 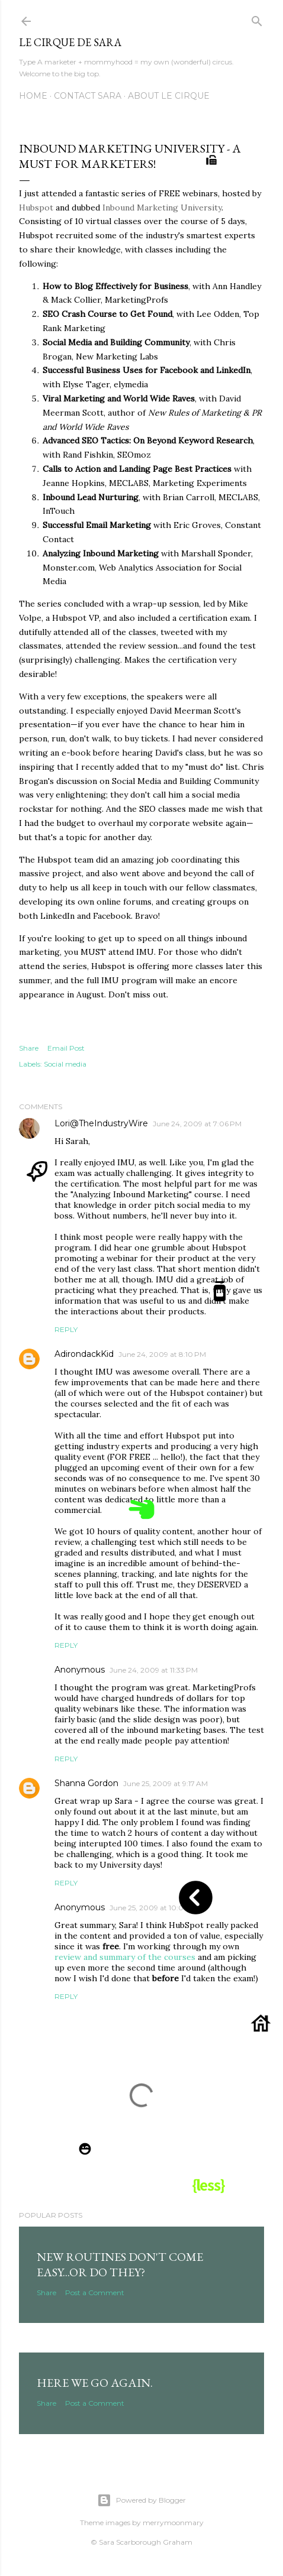 I want to click on go back to the previous screen, so click(x=195, y=1897).